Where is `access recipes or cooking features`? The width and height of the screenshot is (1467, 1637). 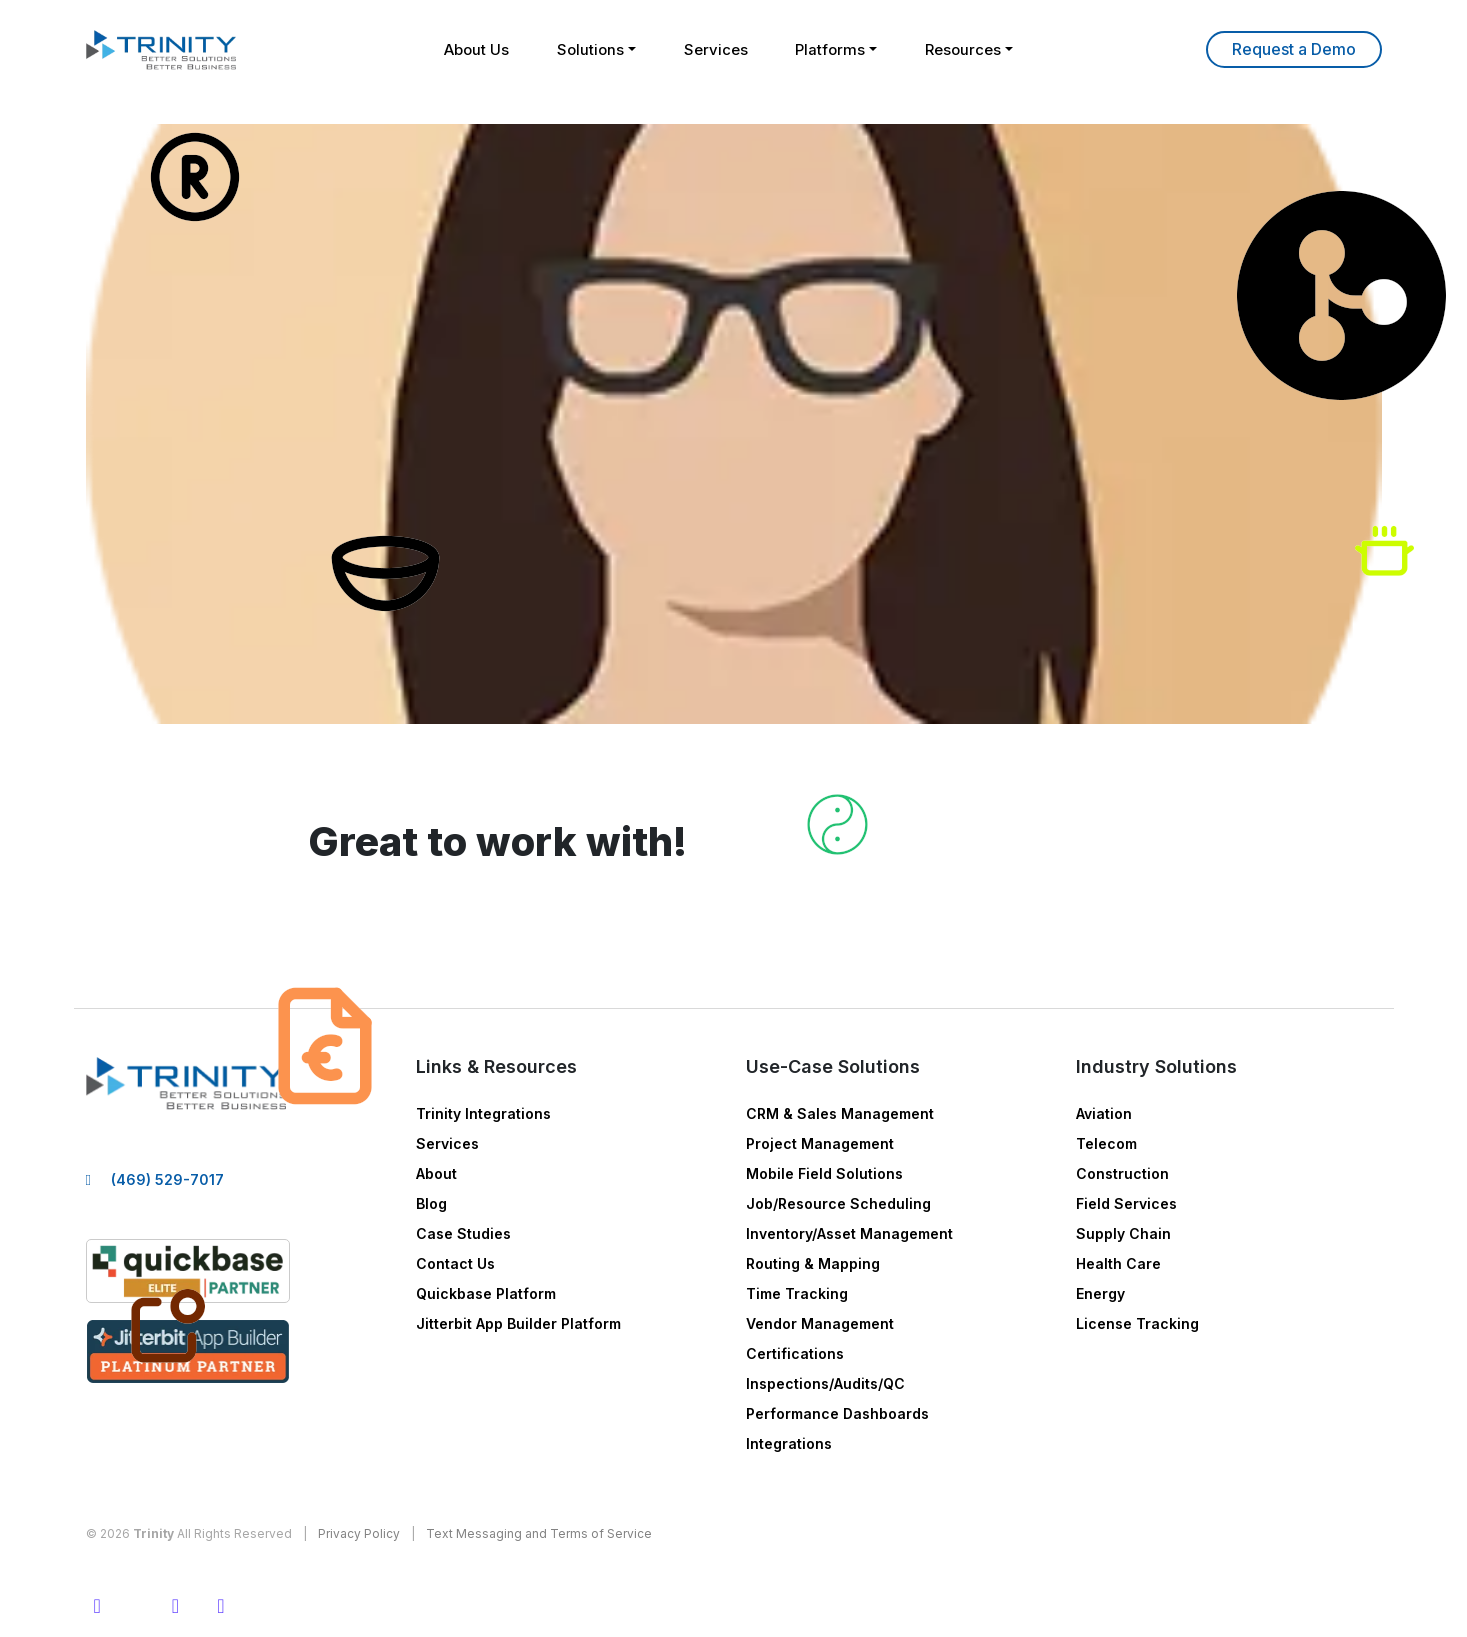
access recipes or cooking features is located at coordinates (1384, 554).